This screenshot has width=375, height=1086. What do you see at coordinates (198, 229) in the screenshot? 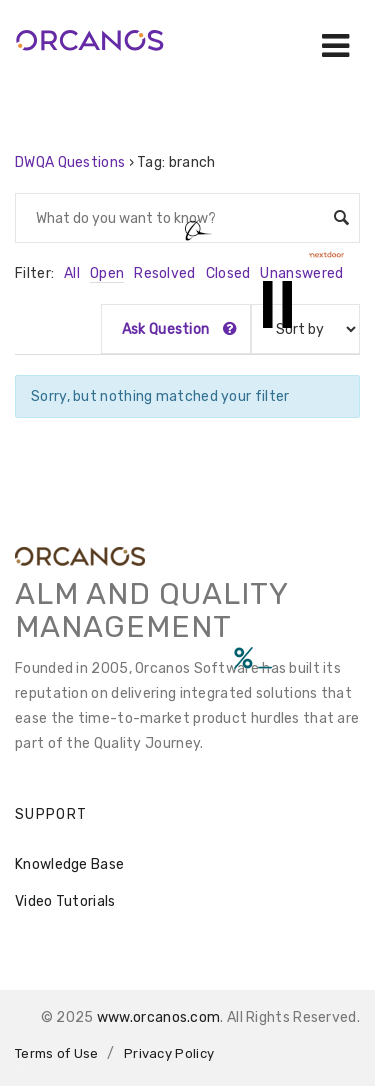
I see `boeing company logo` at bounding box center [198, 229].